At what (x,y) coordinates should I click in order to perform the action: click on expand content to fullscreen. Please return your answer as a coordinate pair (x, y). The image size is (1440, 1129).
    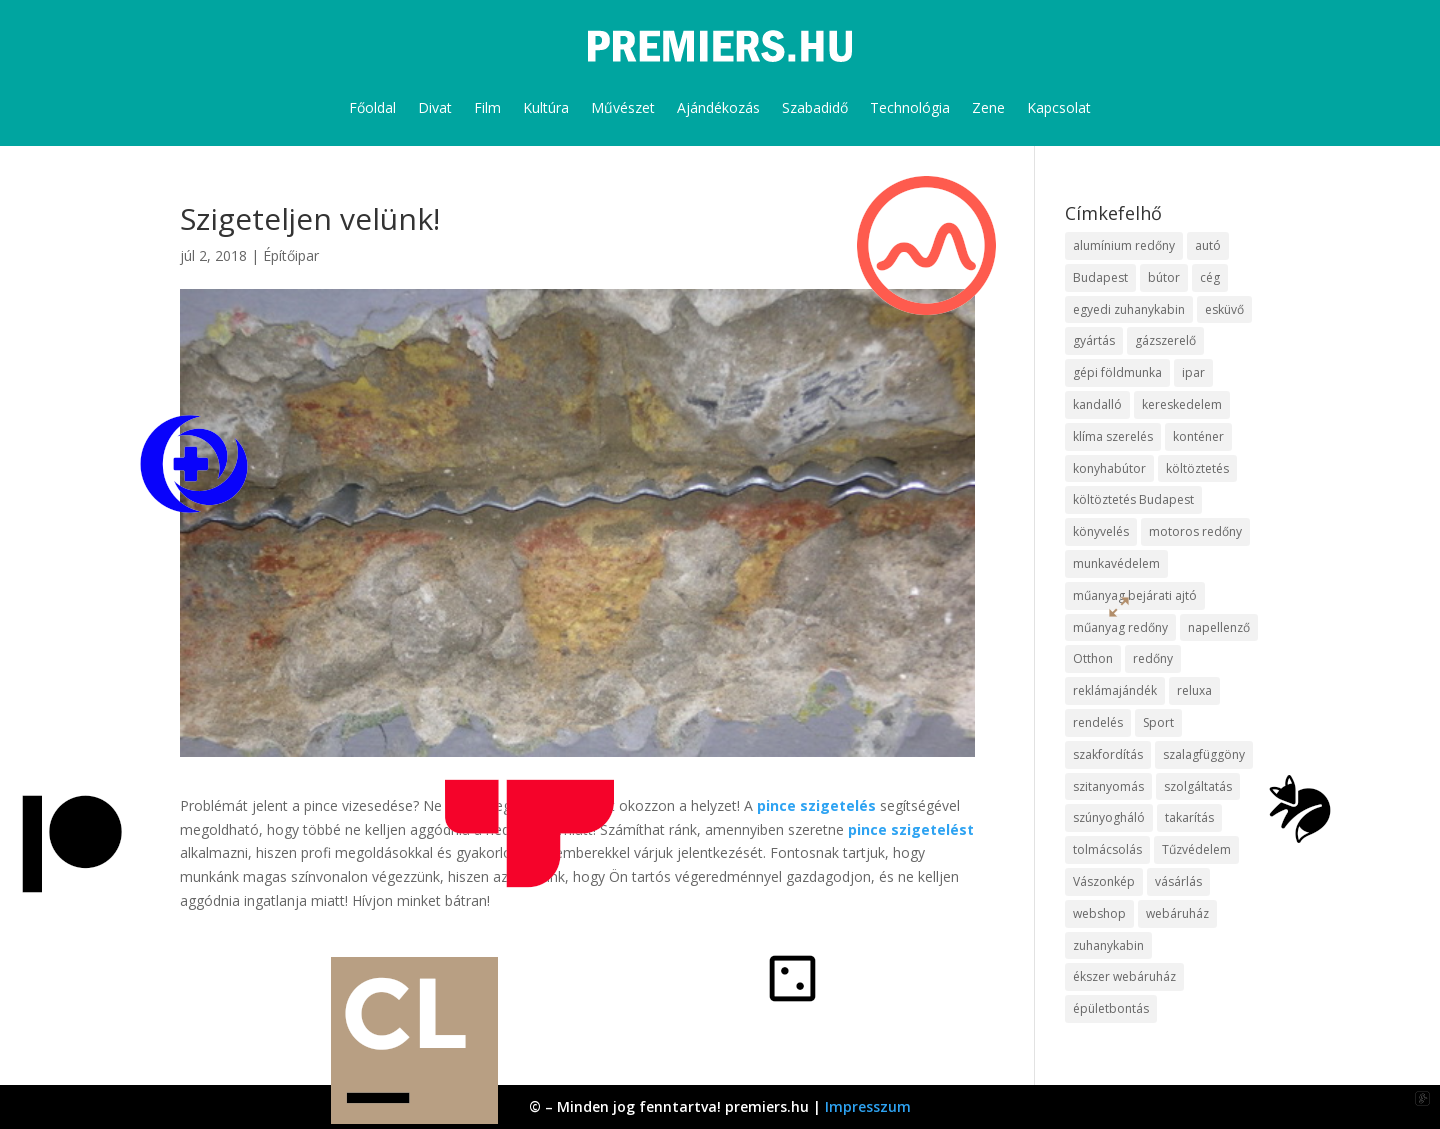
    Looking at the image, I should click on (1119, 607).